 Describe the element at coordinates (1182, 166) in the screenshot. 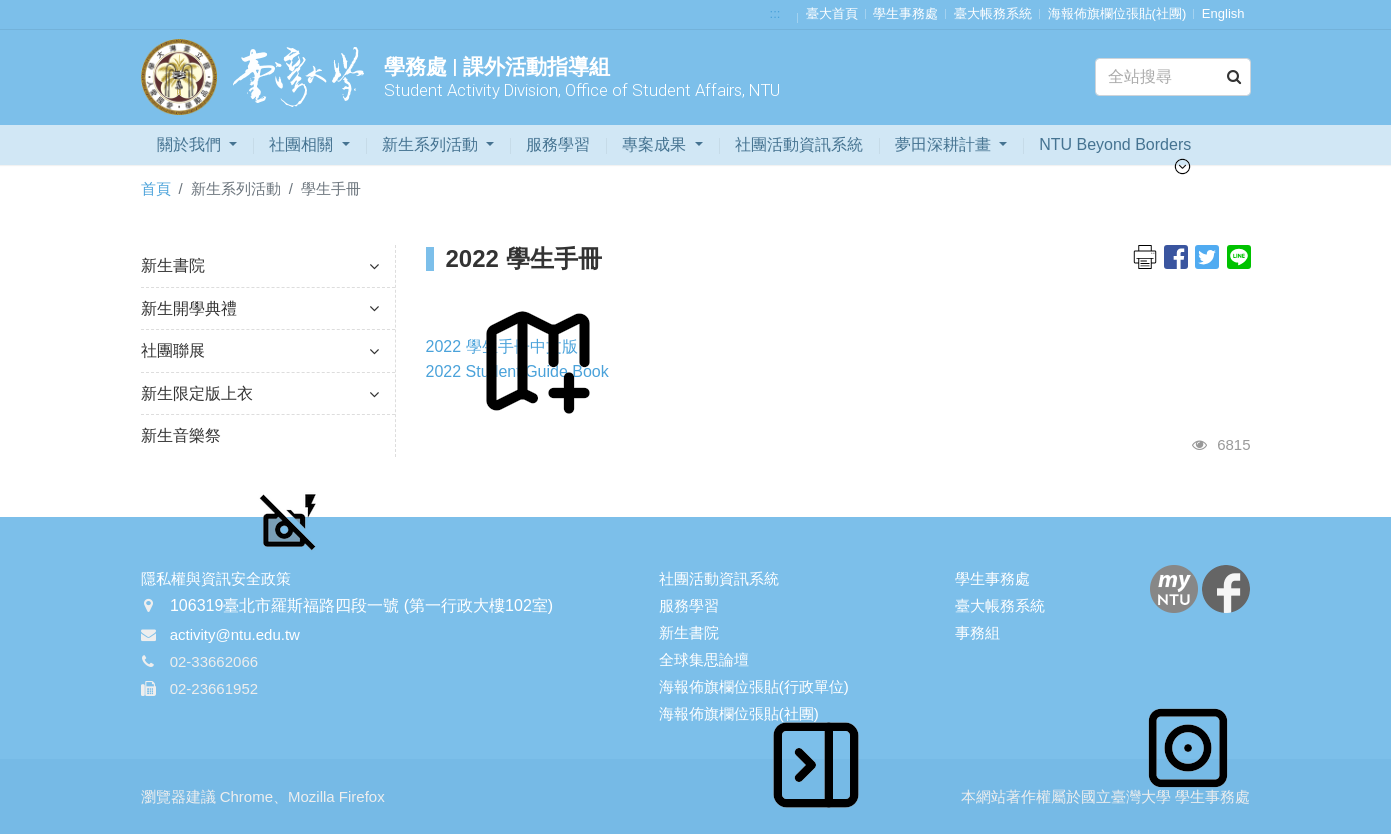

I see `expand dropdown menu or content` at that location.